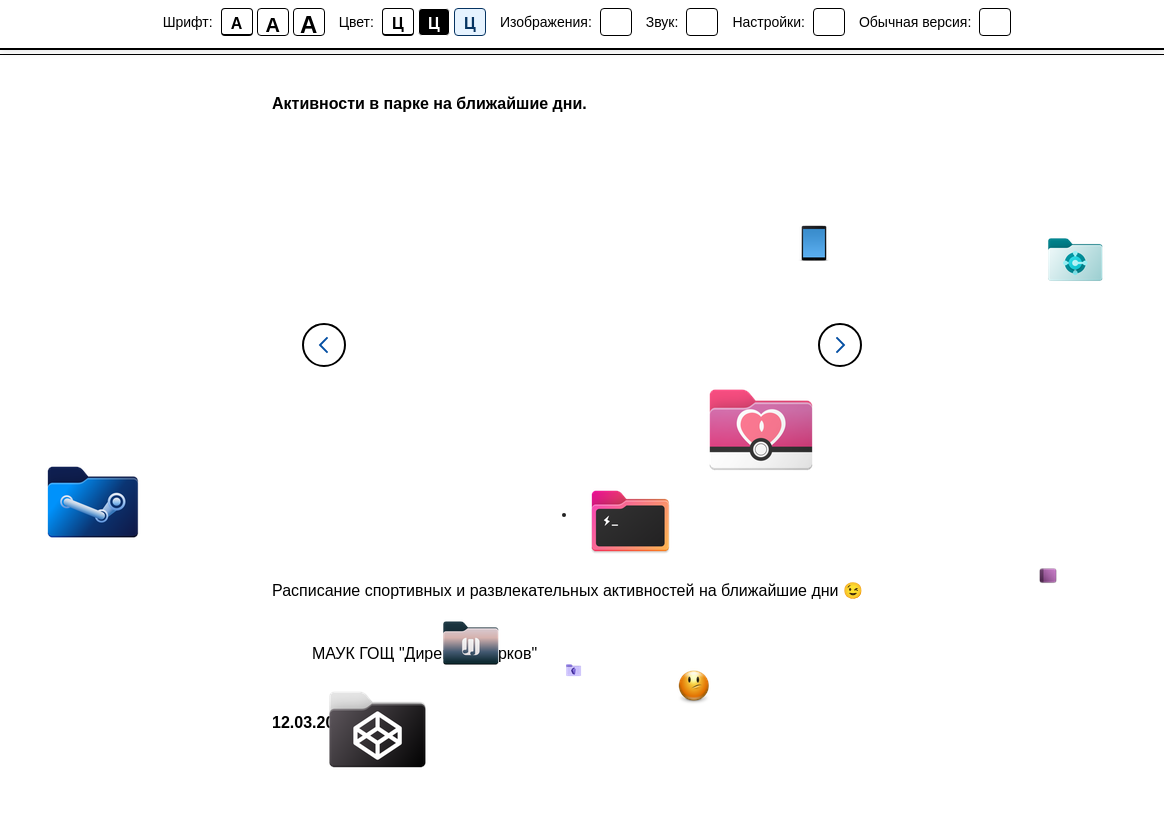 The height and width of the screenshot is (827, 1164). What do you see at coordinates (694, 687) in the screenshot?
I see `indicates uncertainty or hesitation about an action` at bounding box center [694, 687].